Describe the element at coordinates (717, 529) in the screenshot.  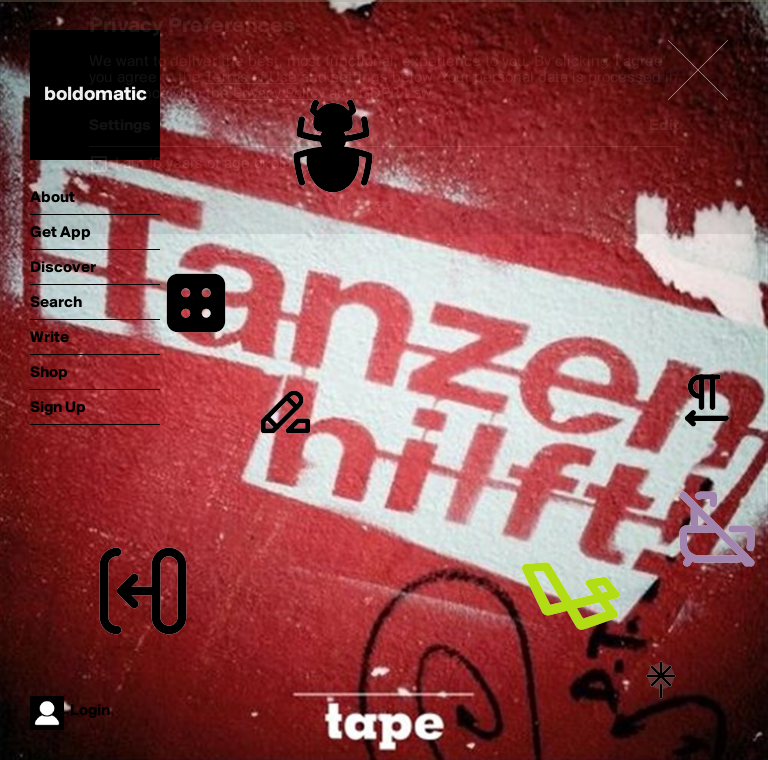
I see `indicates bathtub or bath feature is unavailable` at that location.